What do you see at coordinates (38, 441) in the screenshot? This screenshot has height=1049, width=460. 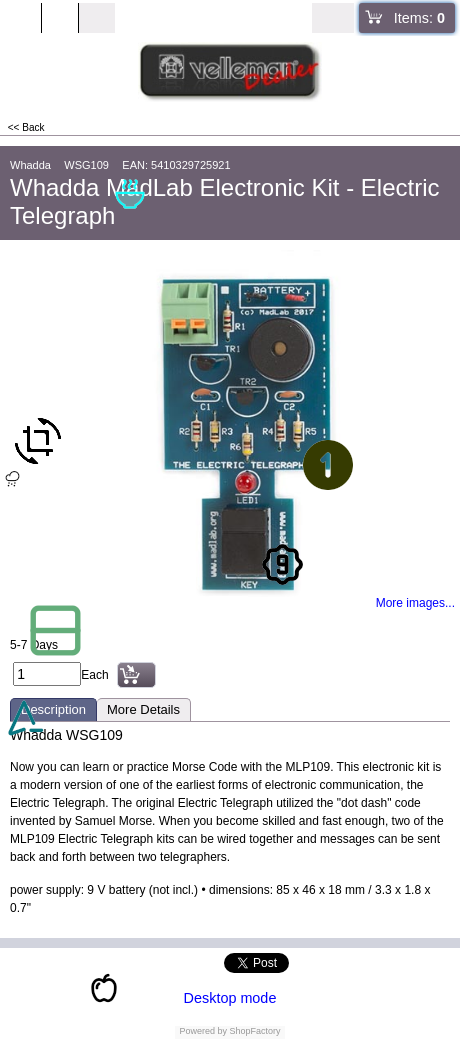 I see `rotate and crop an image` at bounding box center [38, 441].